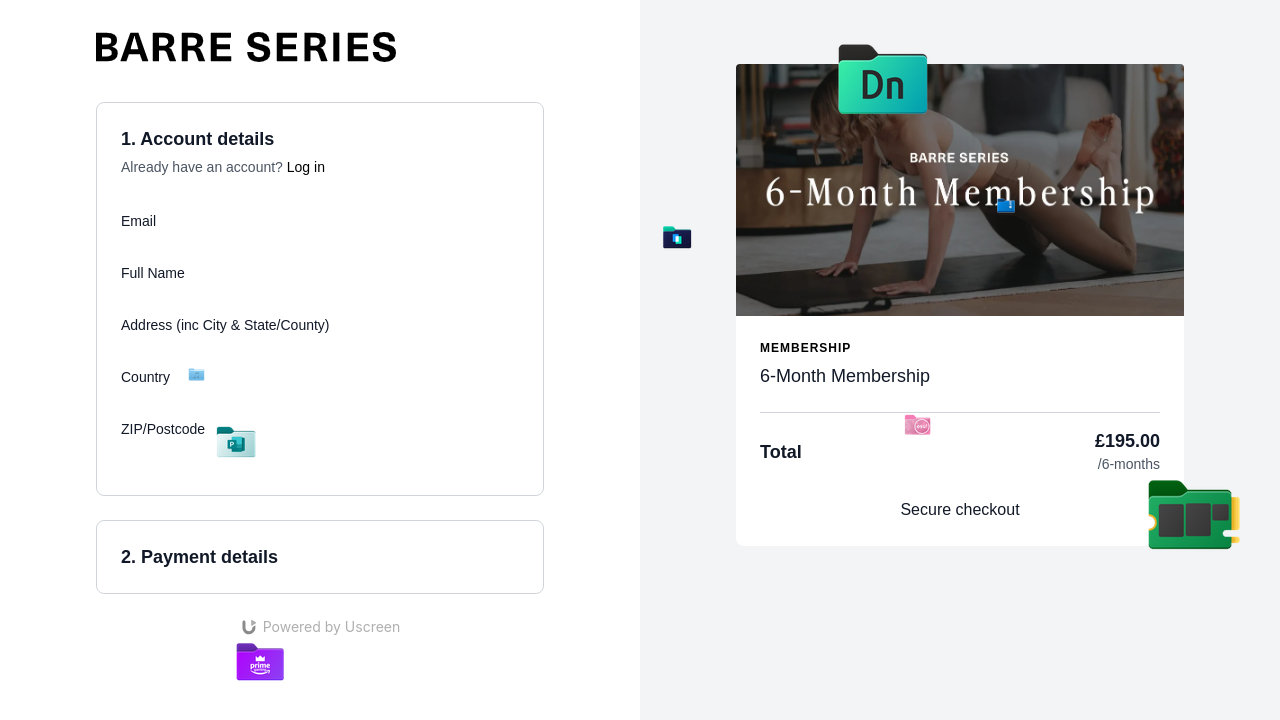 The height and width of the screenshot is (720, 1280). Describe the element at coordinates (917, 425) in the screenshot. I see `open your osu! game files folder` at that location.